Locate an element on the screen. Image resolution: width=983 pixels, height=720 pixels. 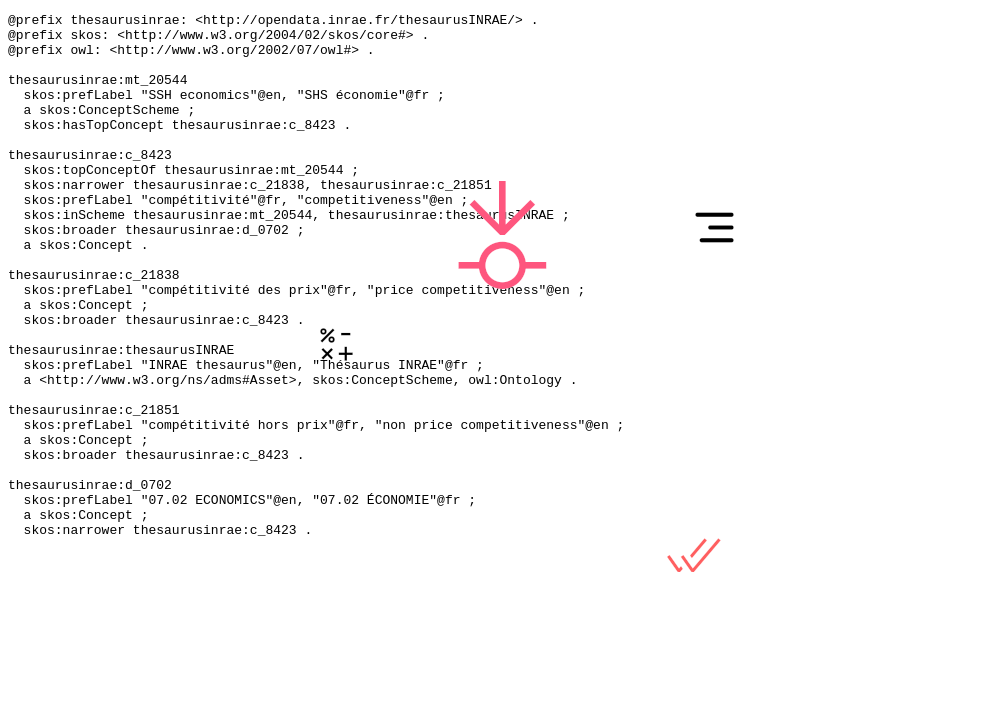
indicates an operator symbol in code is located at coordinates (336, 344).